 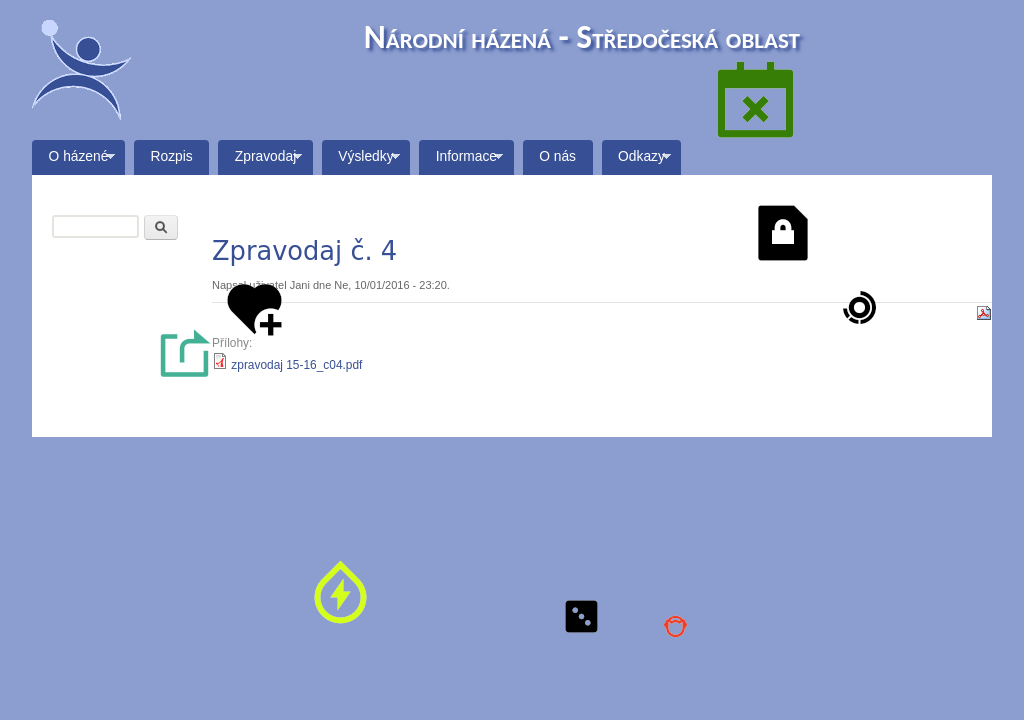 I want to click on open the Napster music streaming app, so click(x=675, y=626).